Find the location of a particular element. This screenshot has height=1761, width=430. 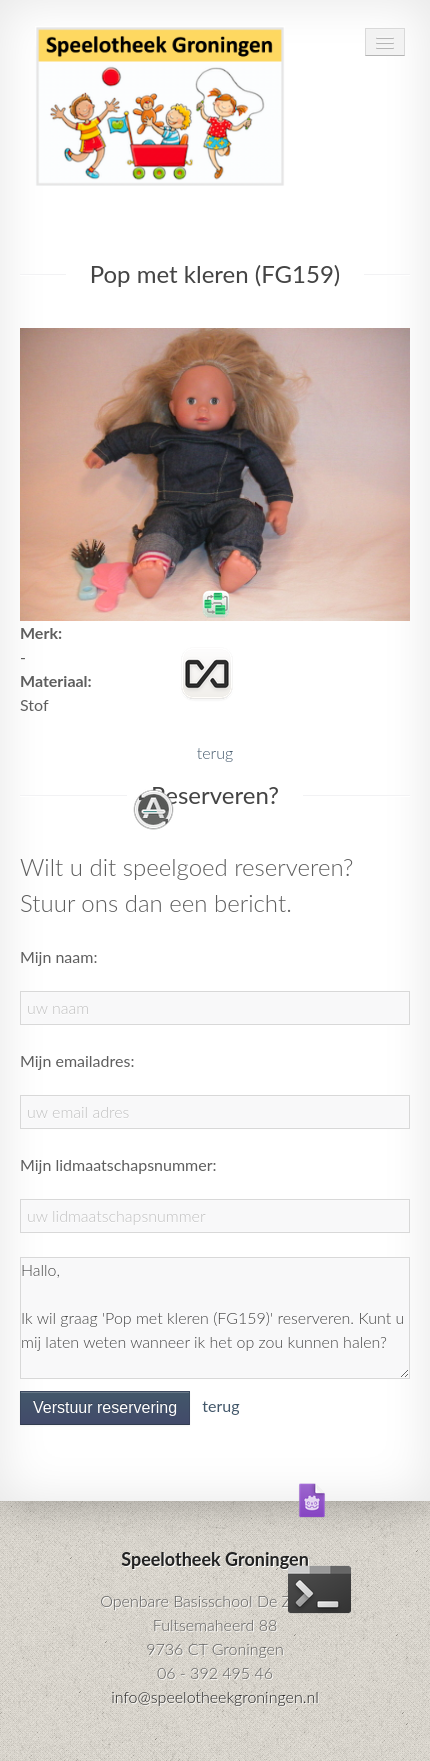

open AnythingLLM app is located at coordinates (207, 673).